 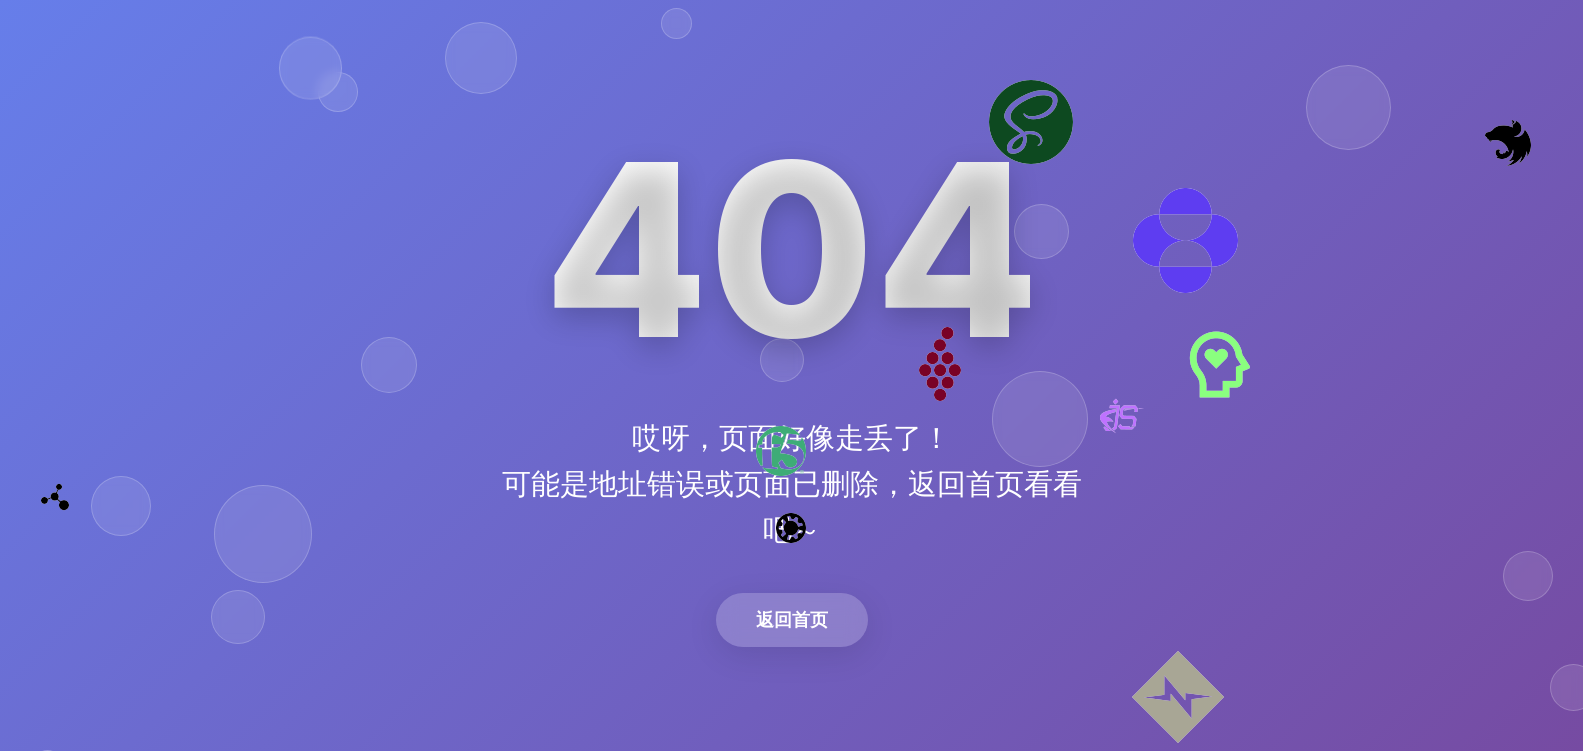 I want to click on access mental health resources, so click(x=1219, y=364).